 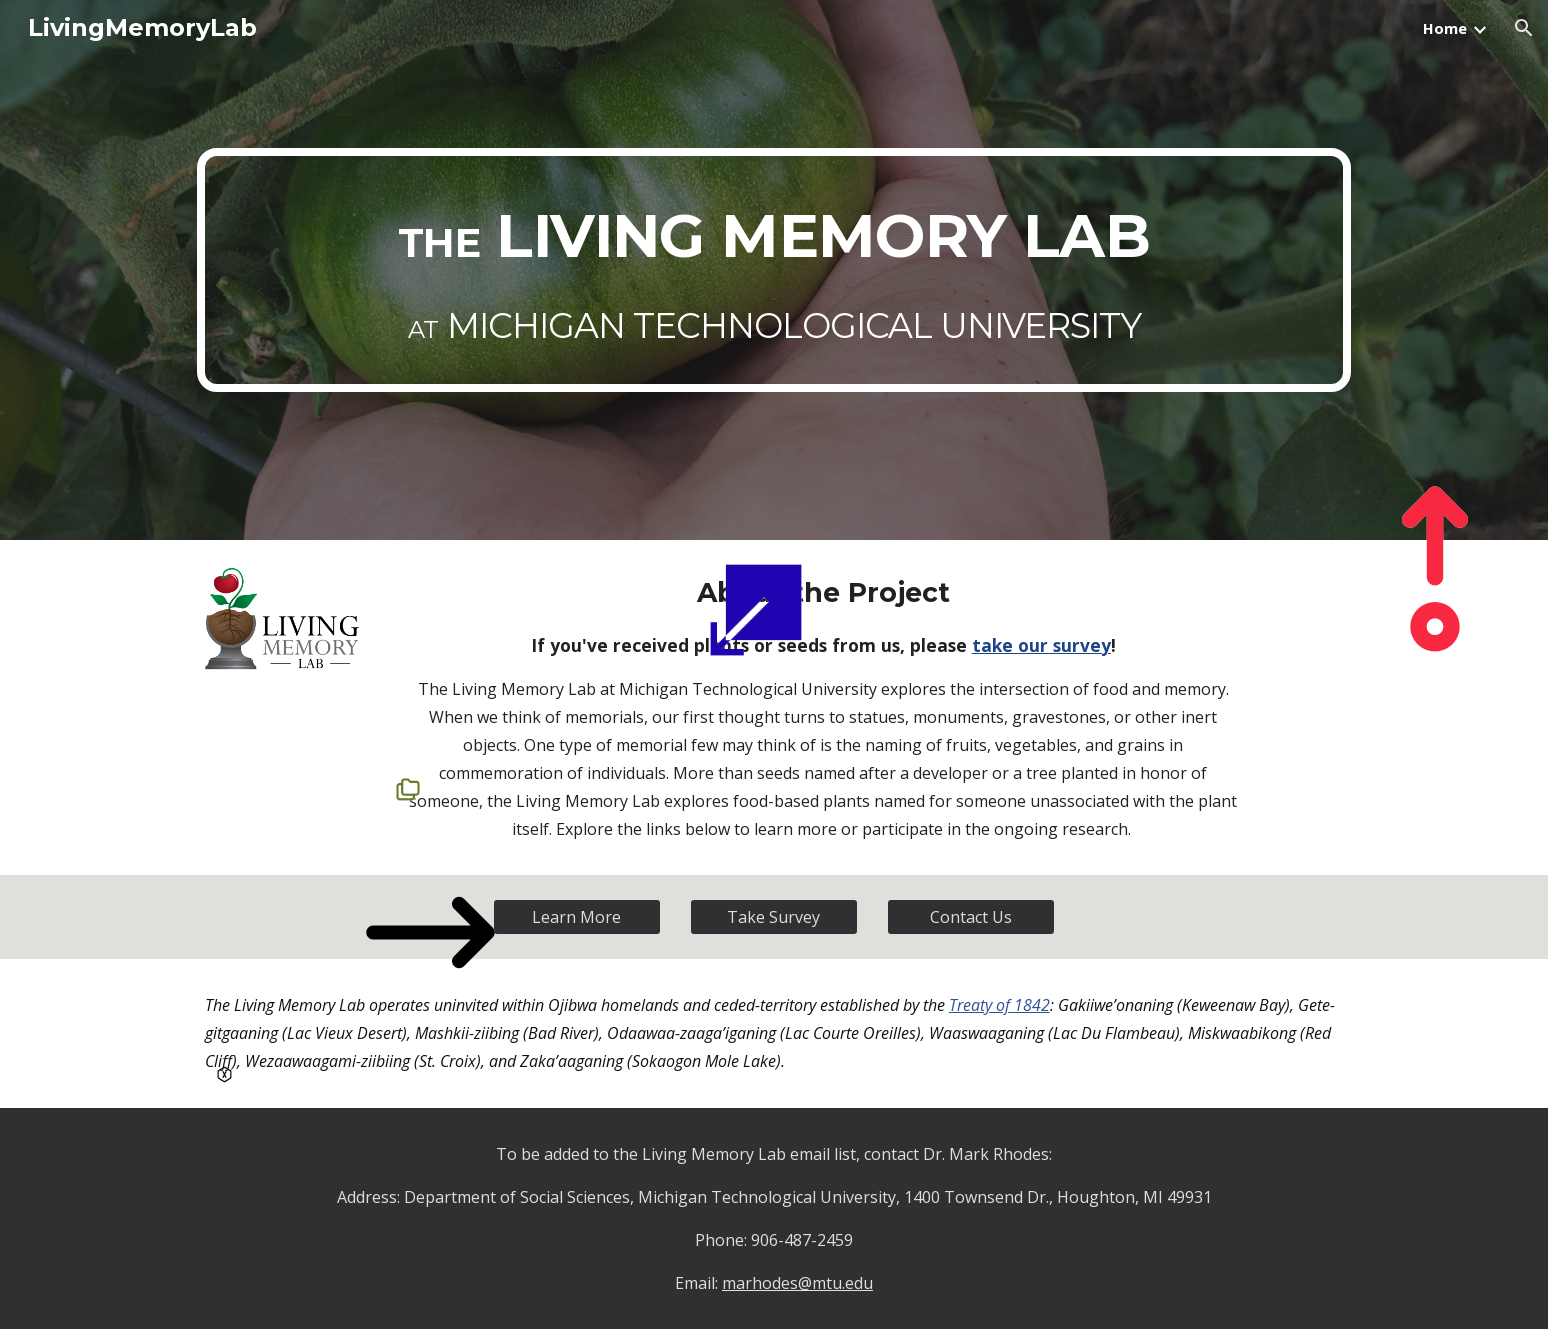 What do you see at coordinates (1435, 569) in the screenshot?
I see `move item up in a list or sequence` at bounding box center [1435, 569].